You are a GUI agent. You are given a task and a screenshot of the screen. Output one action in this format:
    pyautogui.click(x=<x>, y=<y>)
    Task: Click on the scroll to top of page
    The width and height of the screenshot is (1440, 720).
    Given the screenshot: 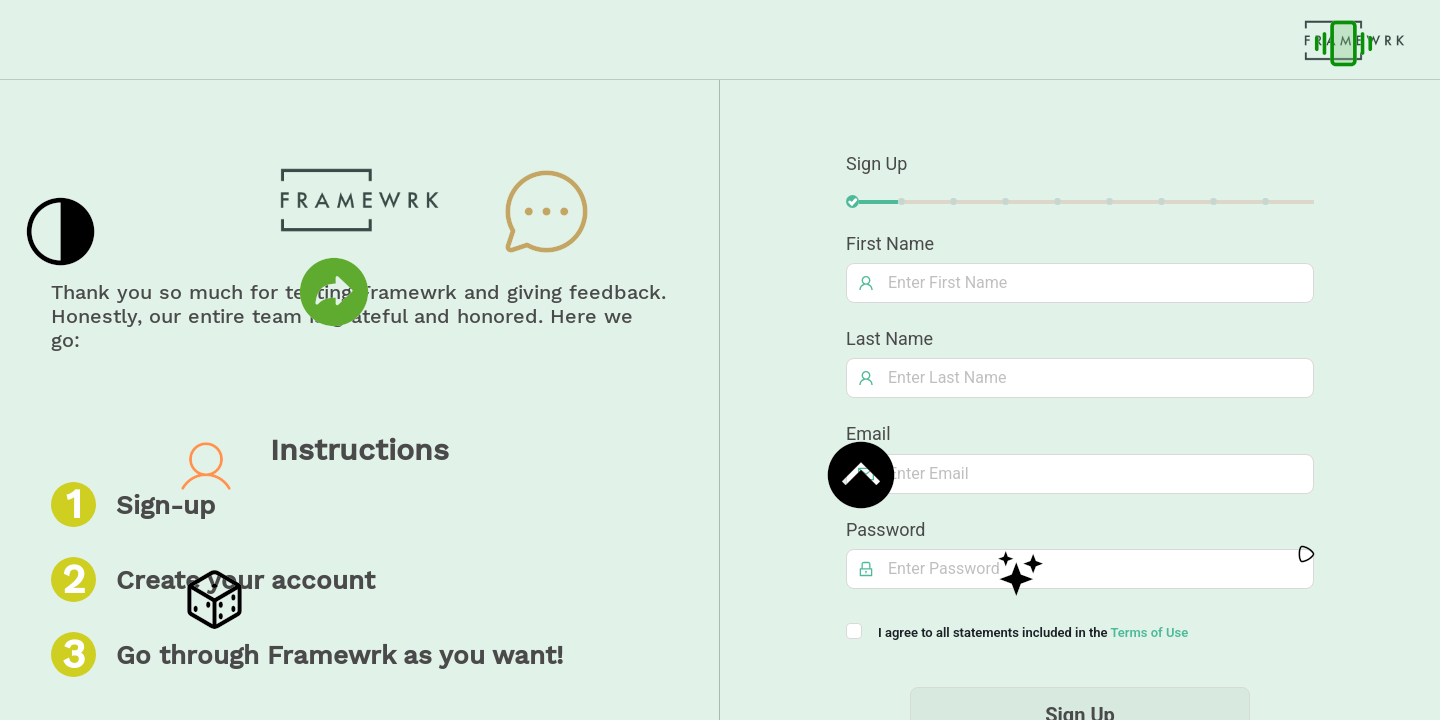 What is the action you would take?
    pyautogui.click(x=861, y=475)
    